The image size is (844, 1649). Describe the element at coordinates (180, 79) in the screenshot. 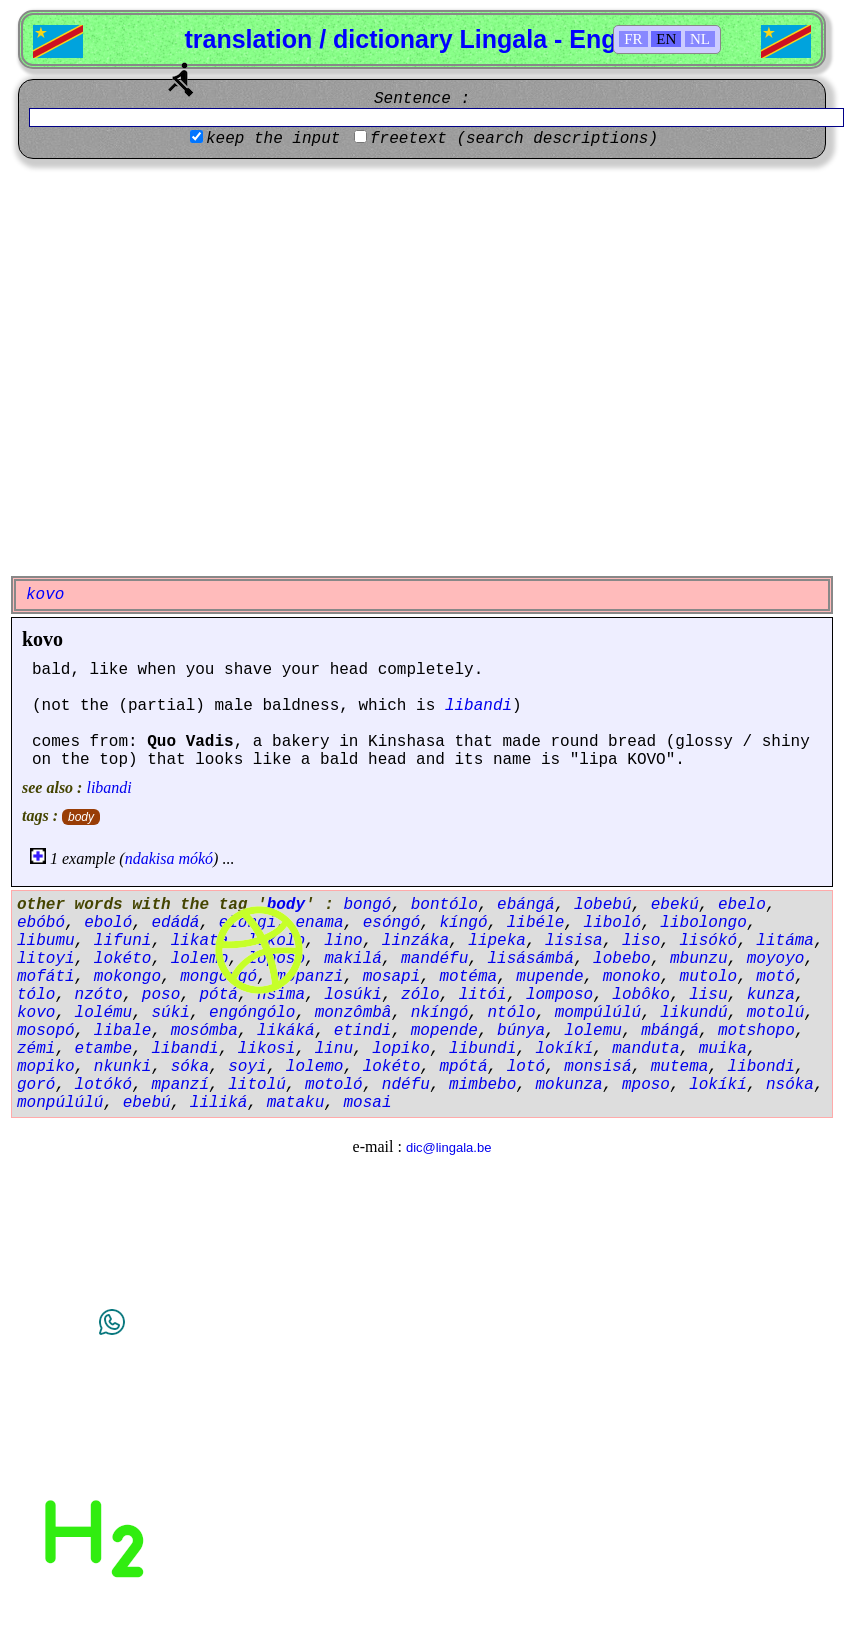

I see `access rowing or kayaking activities` at that location.